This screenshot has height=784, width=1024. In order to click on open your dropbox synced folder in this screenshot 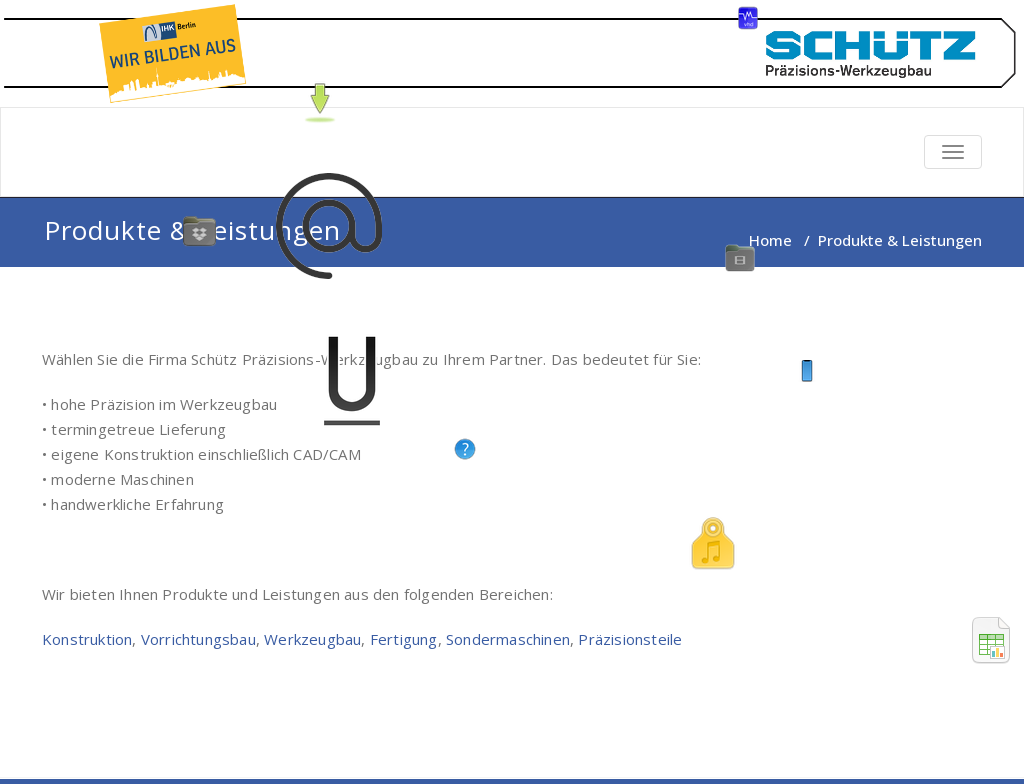, I will do `click(199, 230)`.